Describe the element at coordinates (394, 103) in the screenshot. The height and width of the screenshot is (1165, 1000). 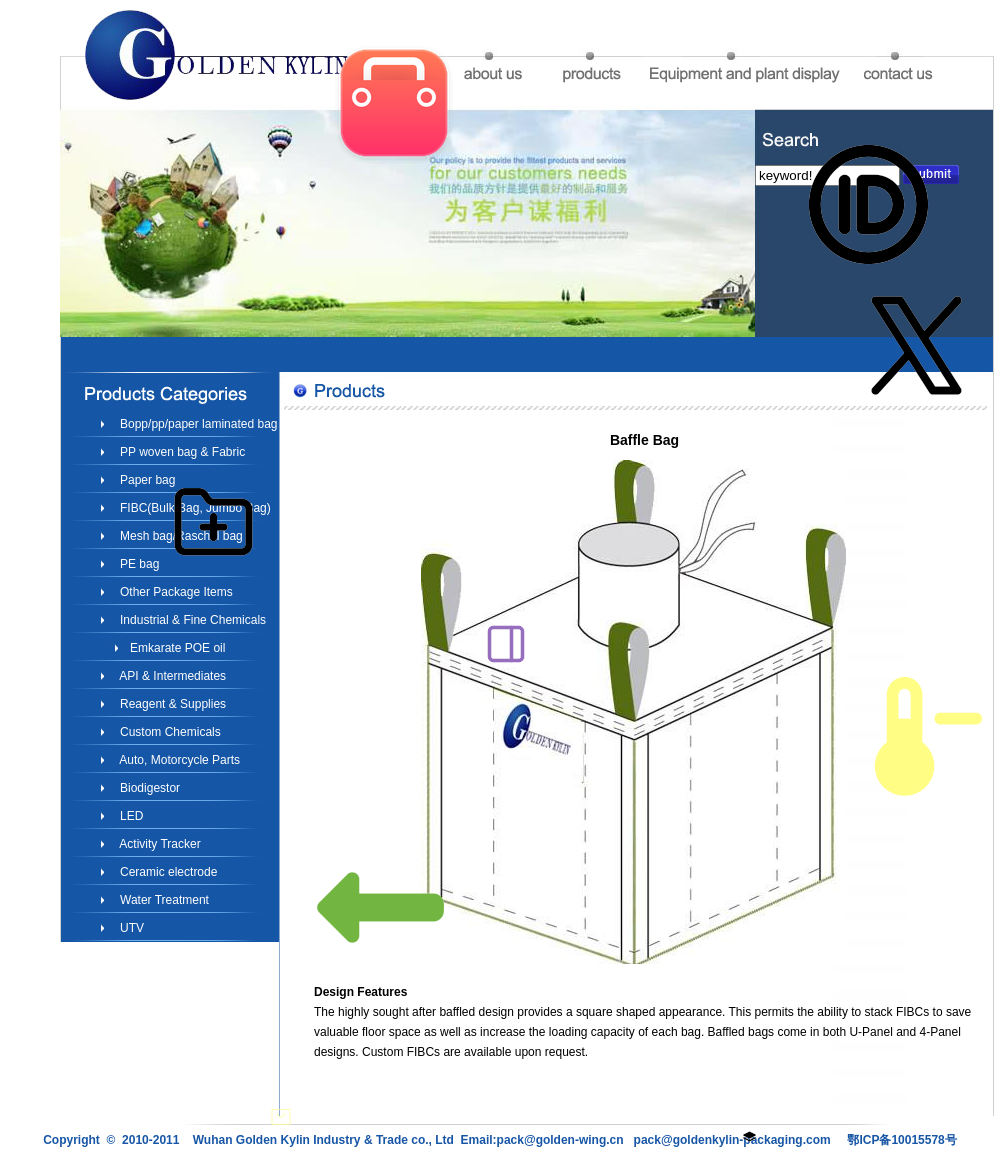
I see `access system utilities and tools` at that location.